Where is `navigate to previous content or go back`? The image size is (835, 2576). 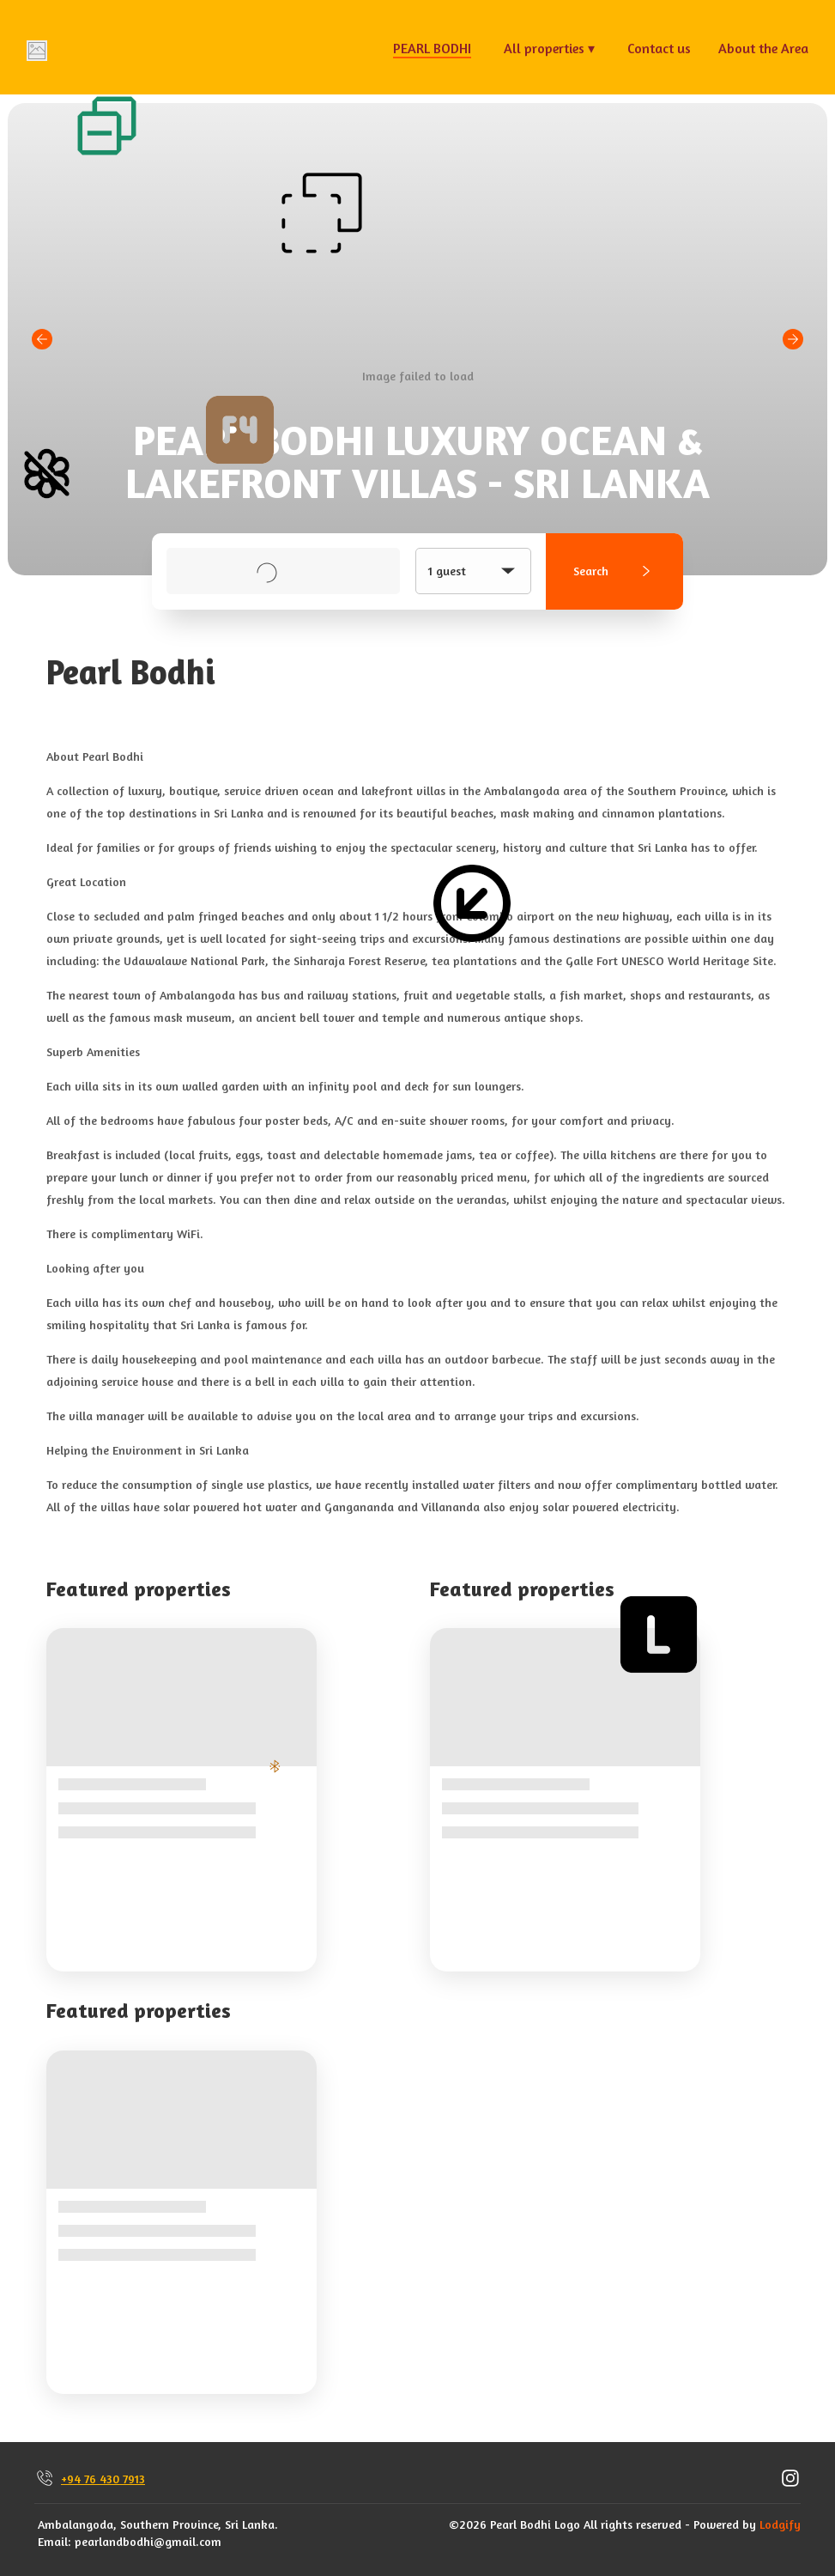
navigate to previous content or go back is located at coordinates (472, 903).